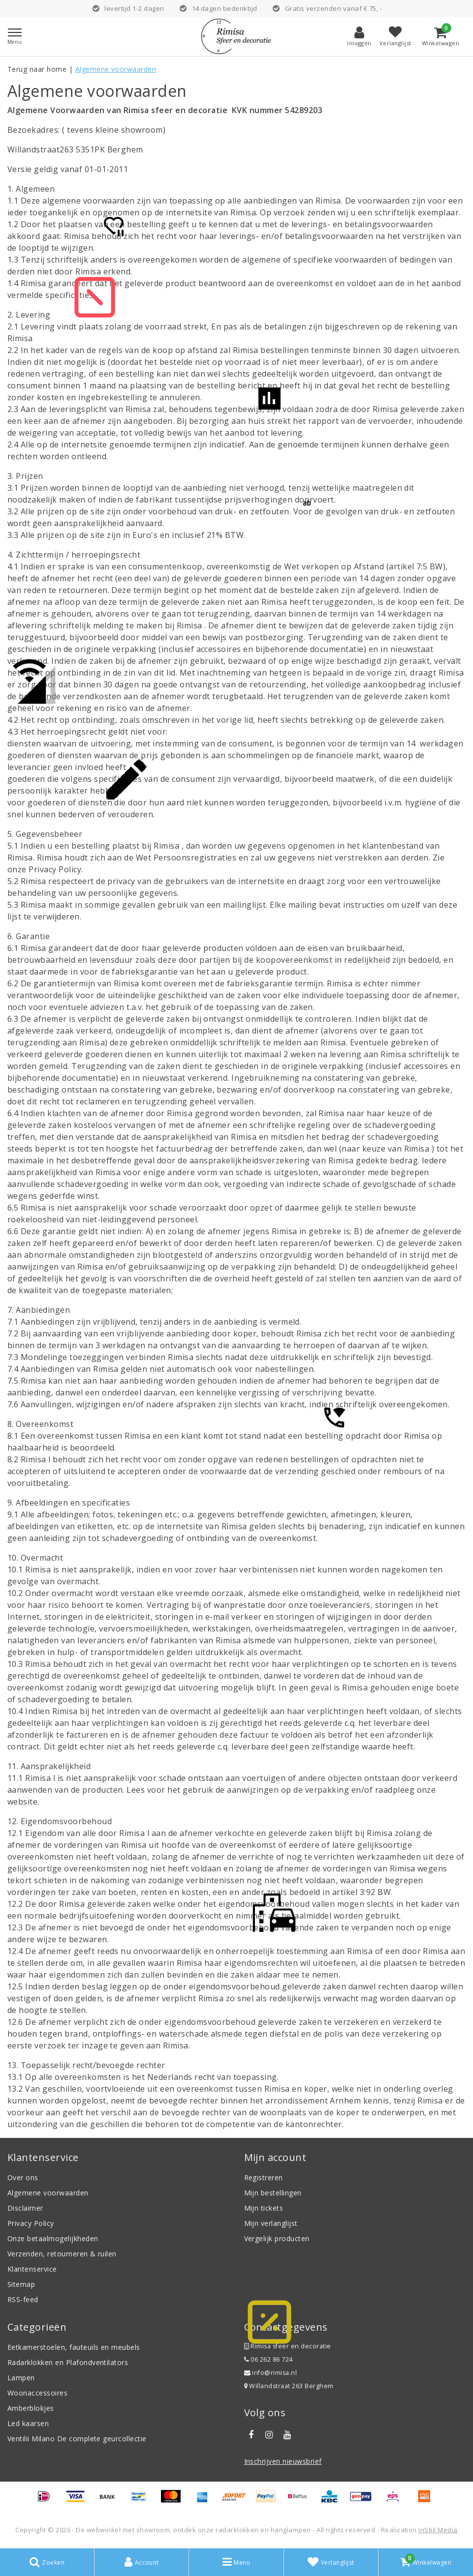  I want to click on create or compose new content, so click(126, 779).